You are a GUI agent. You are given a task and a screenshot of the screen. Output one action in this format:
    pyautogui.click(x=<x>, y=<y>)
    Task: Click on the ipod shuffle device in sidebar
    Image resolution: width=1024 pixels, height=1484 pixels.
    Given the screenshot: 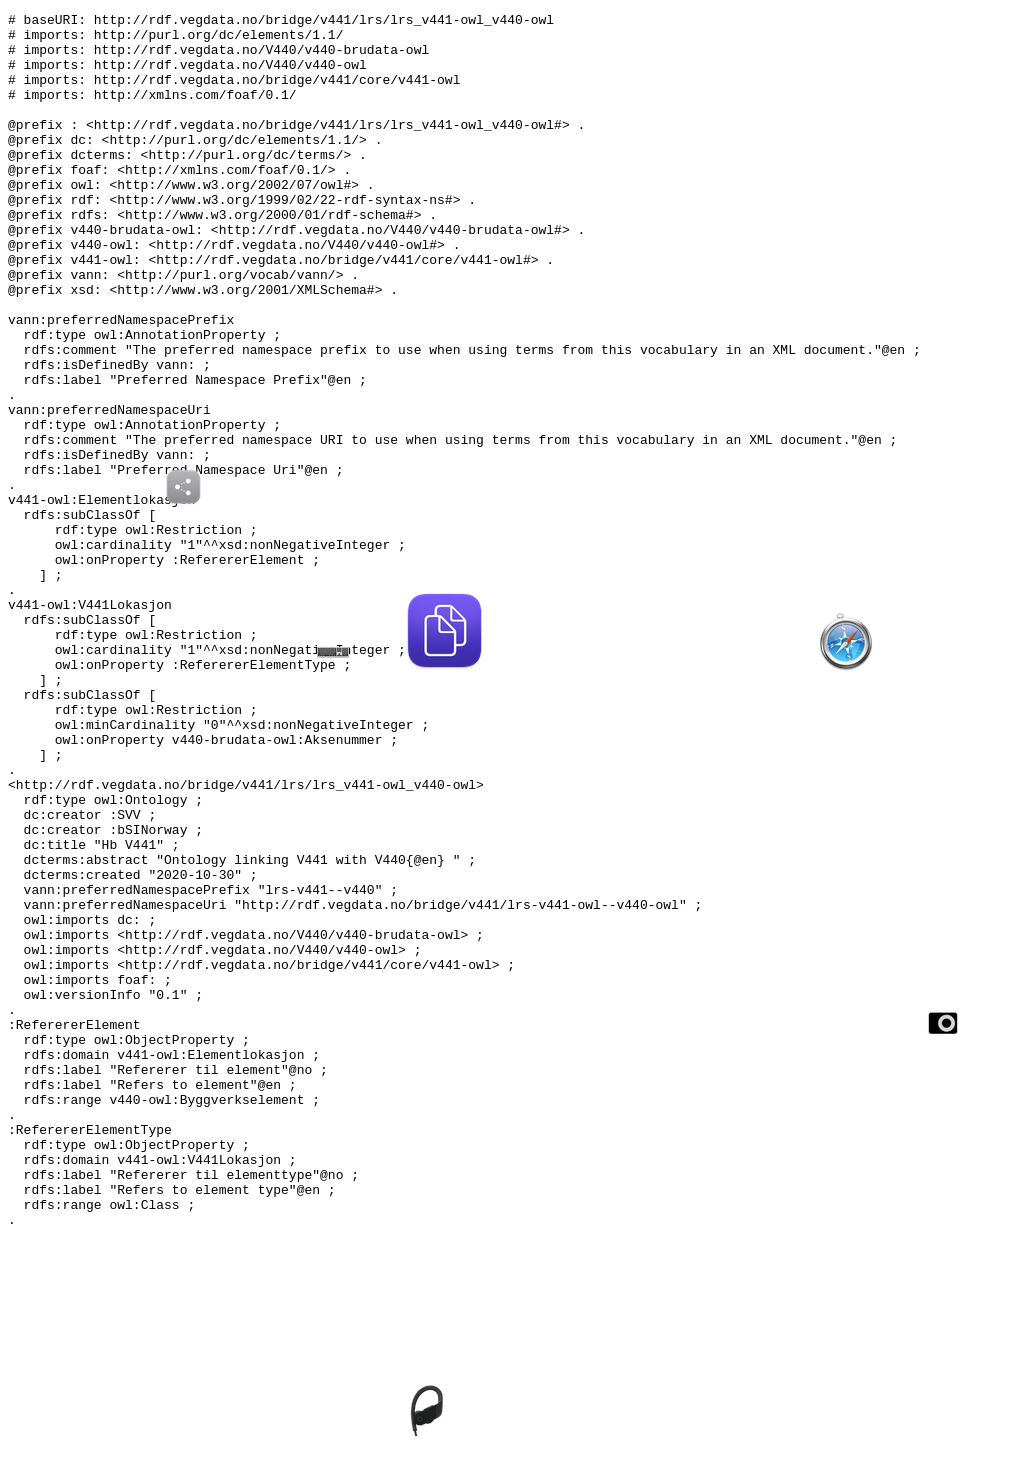 What is the action you would take?
    pyautogui.click(x=943, y=1022)
    